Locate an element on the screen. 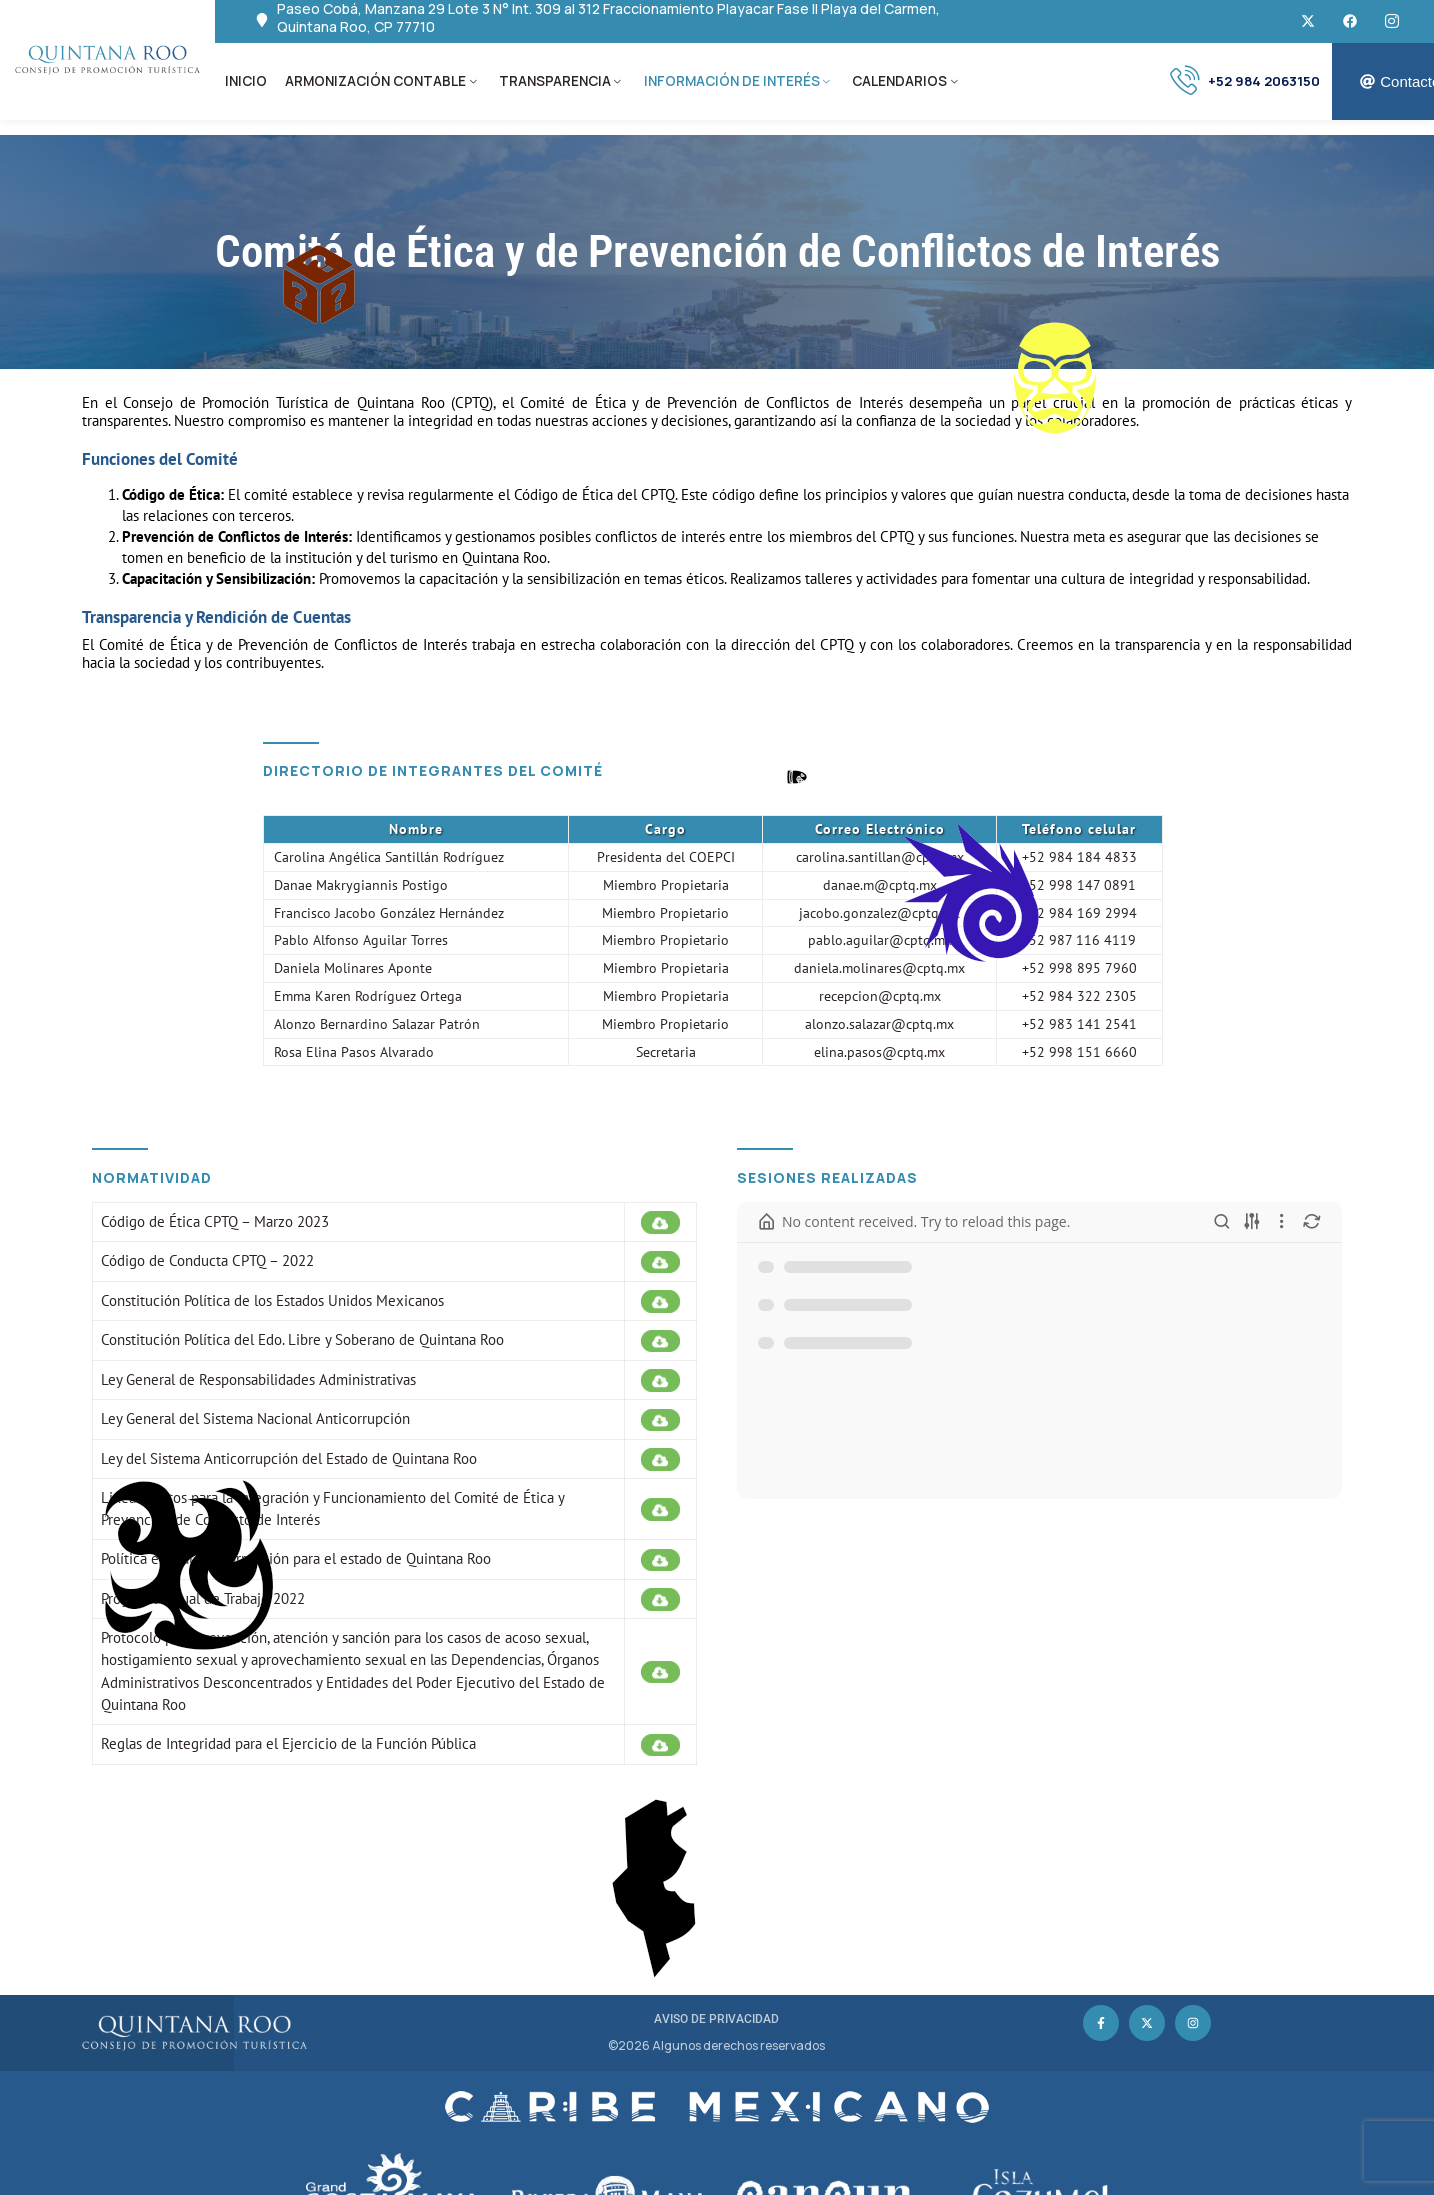  randomize or shuffle selection is located at coordinates (319, 285).